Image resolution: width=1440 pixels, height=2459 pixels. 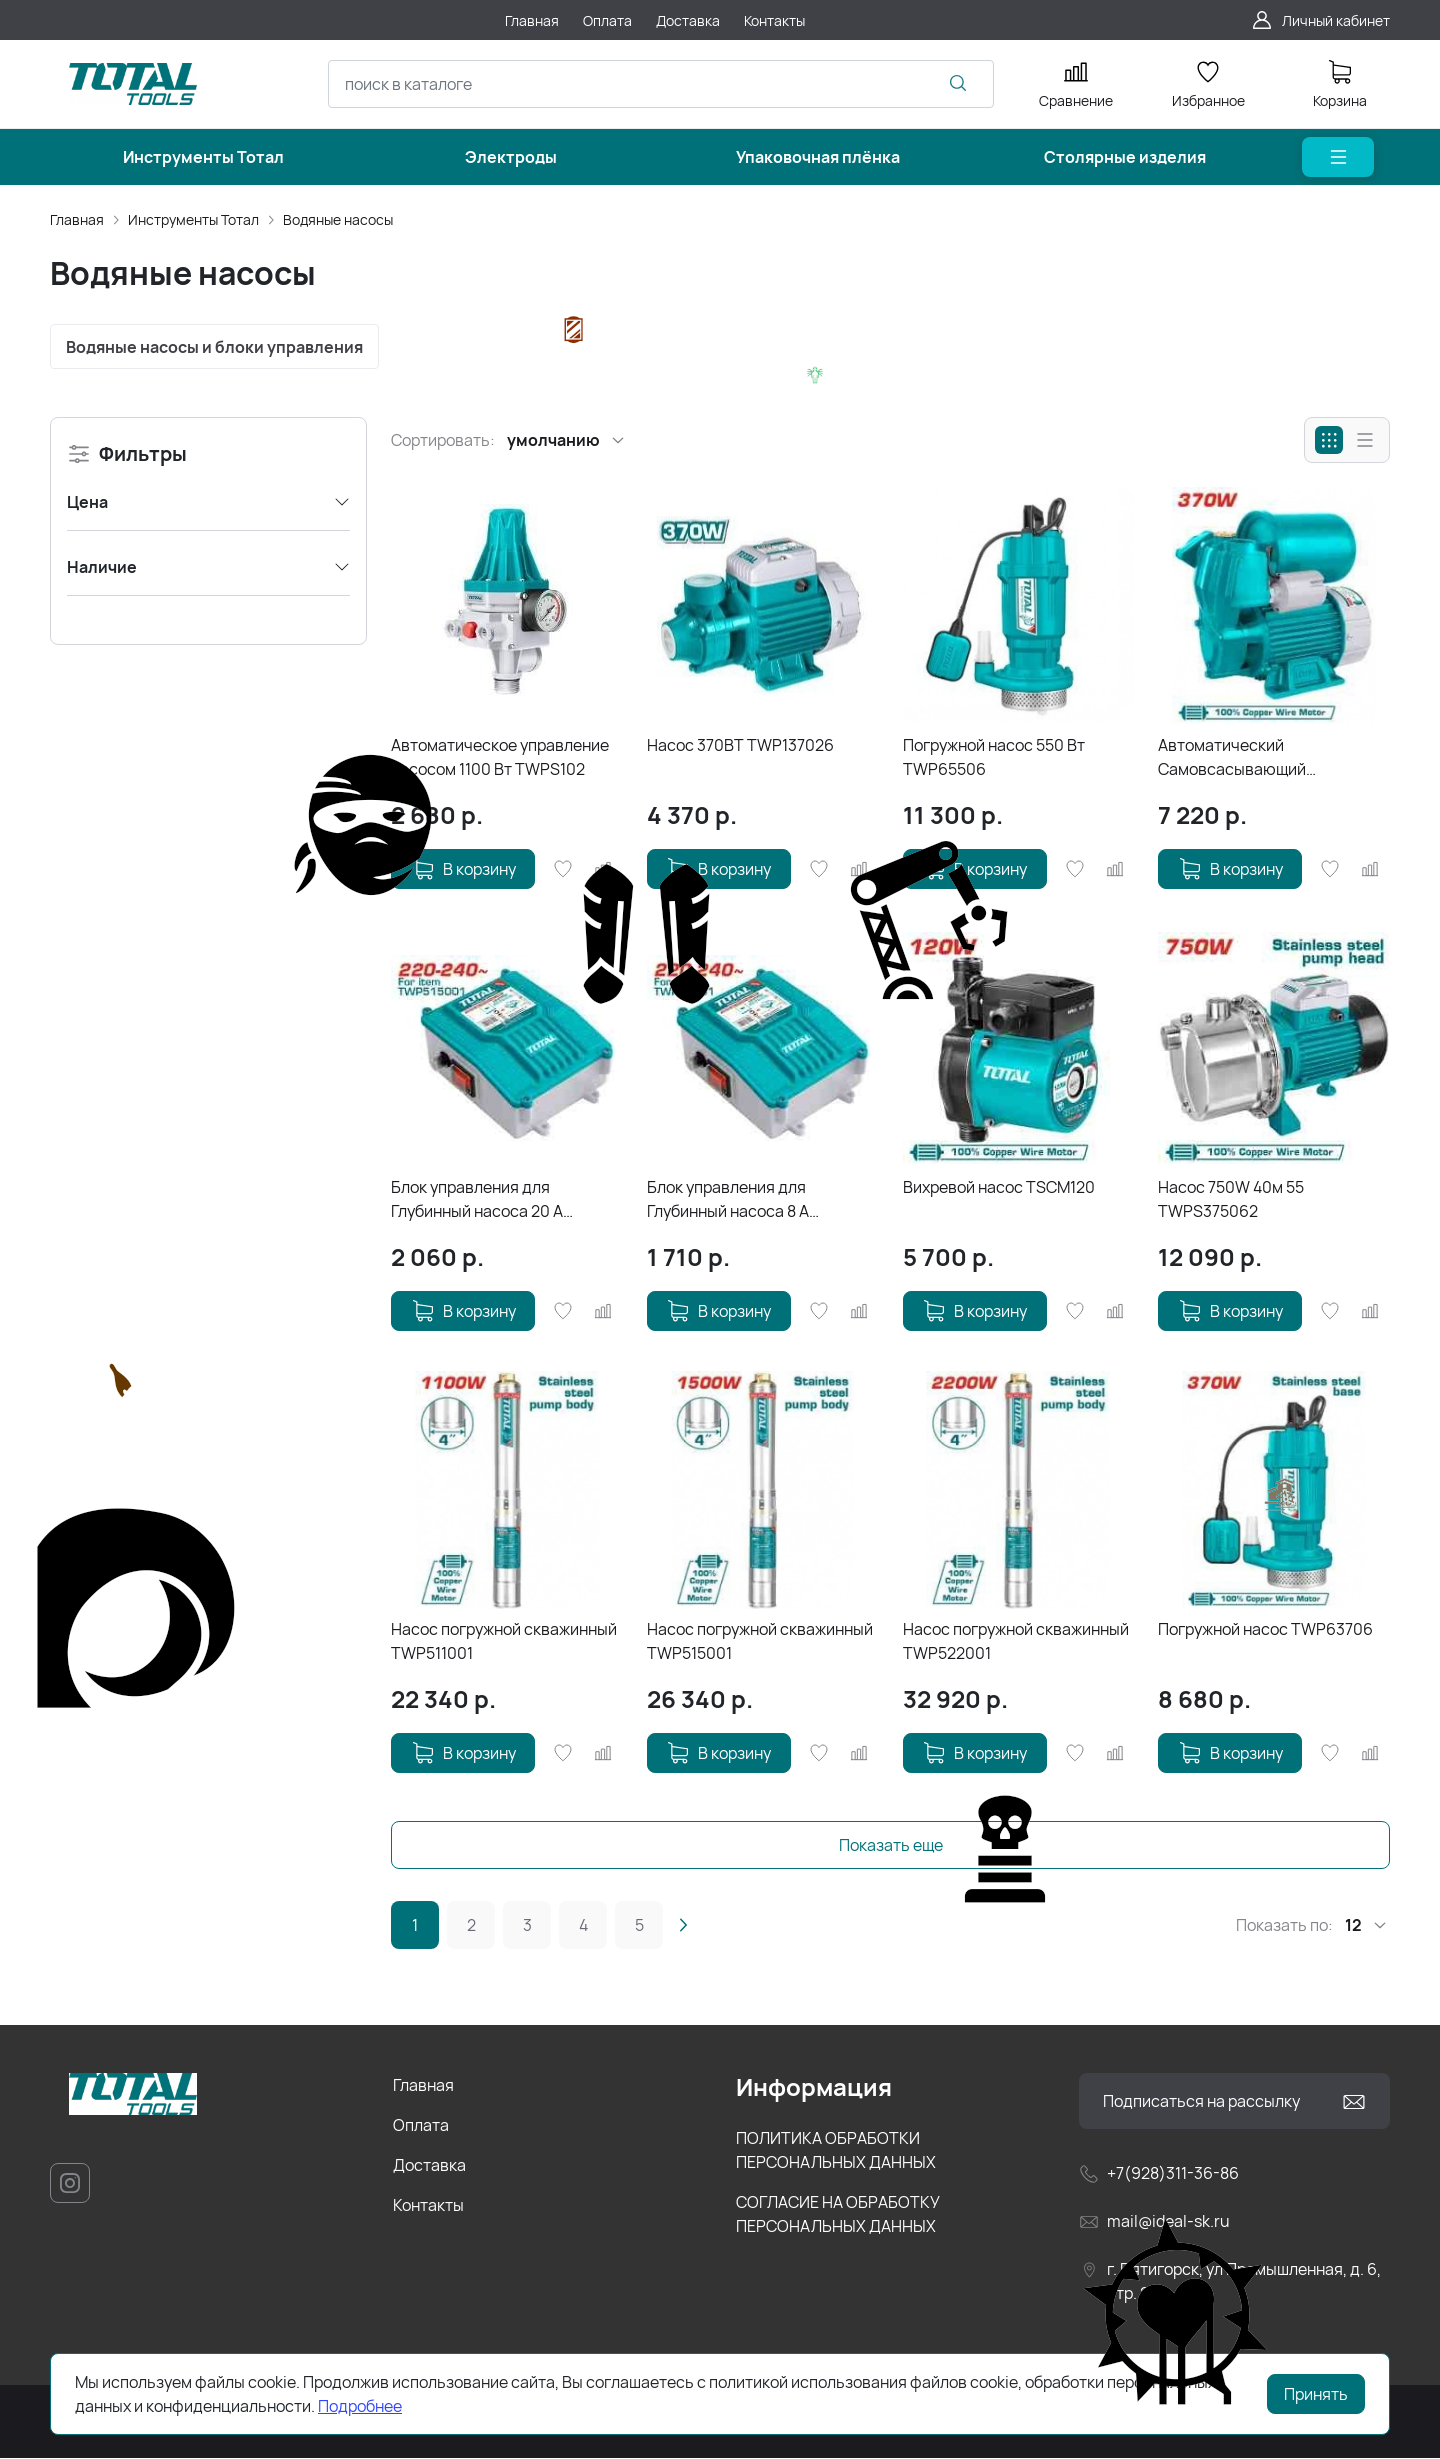 What do you see at coordinates (1280, 1494) in the screenshot?
I see `access water mill building or production facility` at bounding box center [1280, 1494].